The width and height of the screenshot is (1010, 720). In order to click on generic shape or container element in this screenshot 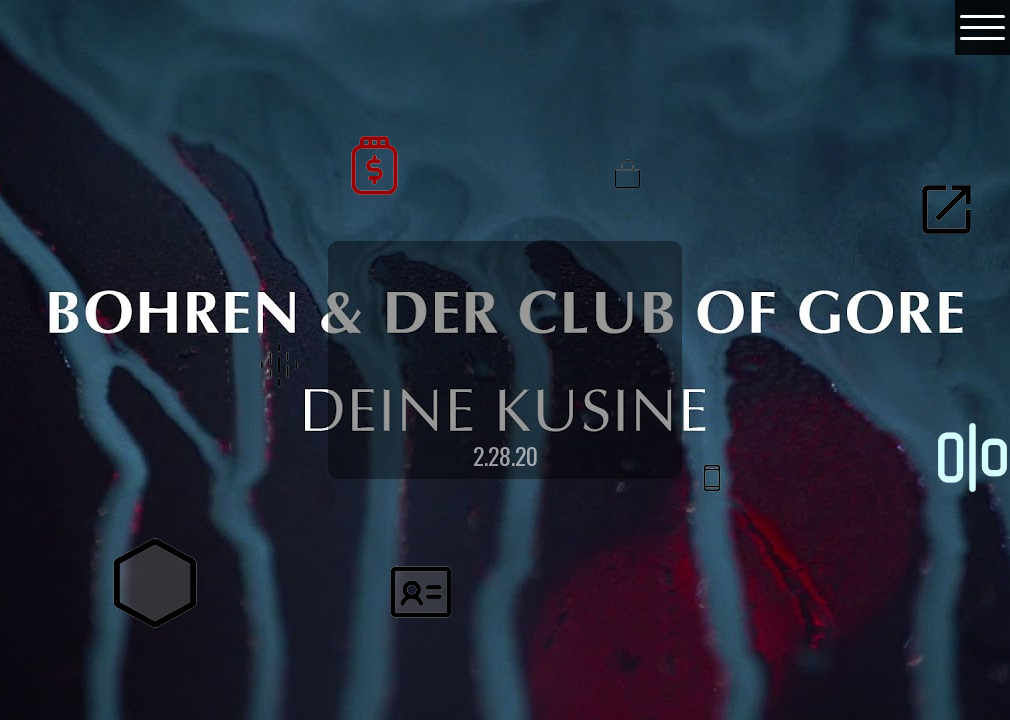, I will do `click(155, 583)`.